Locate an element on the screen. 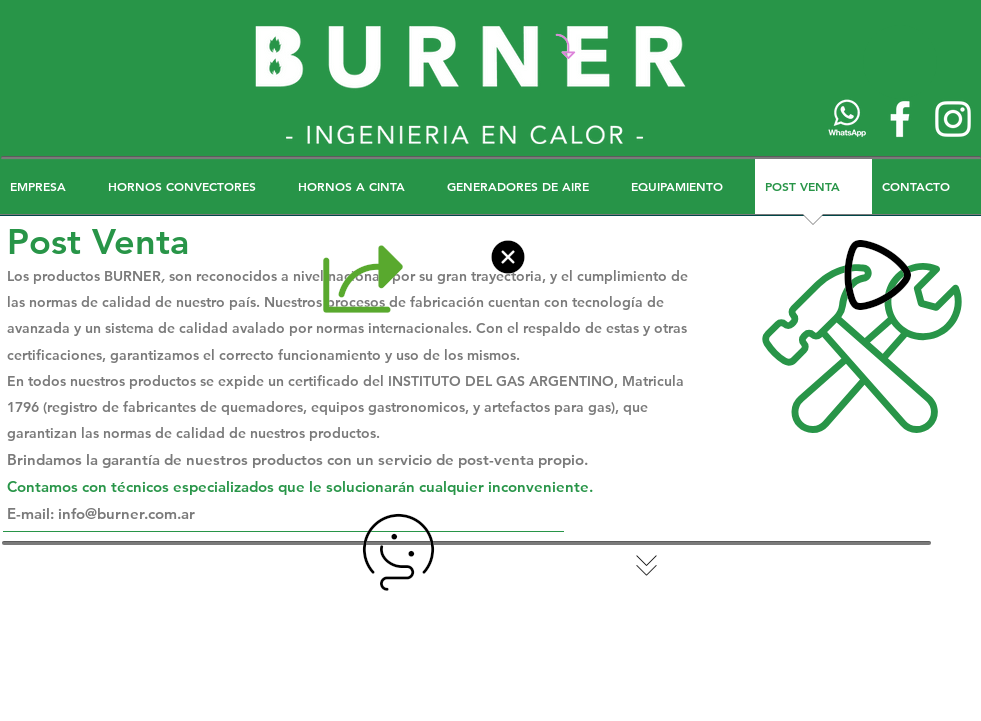  open the Zalando shopping app is located at coordinates (876, 275).